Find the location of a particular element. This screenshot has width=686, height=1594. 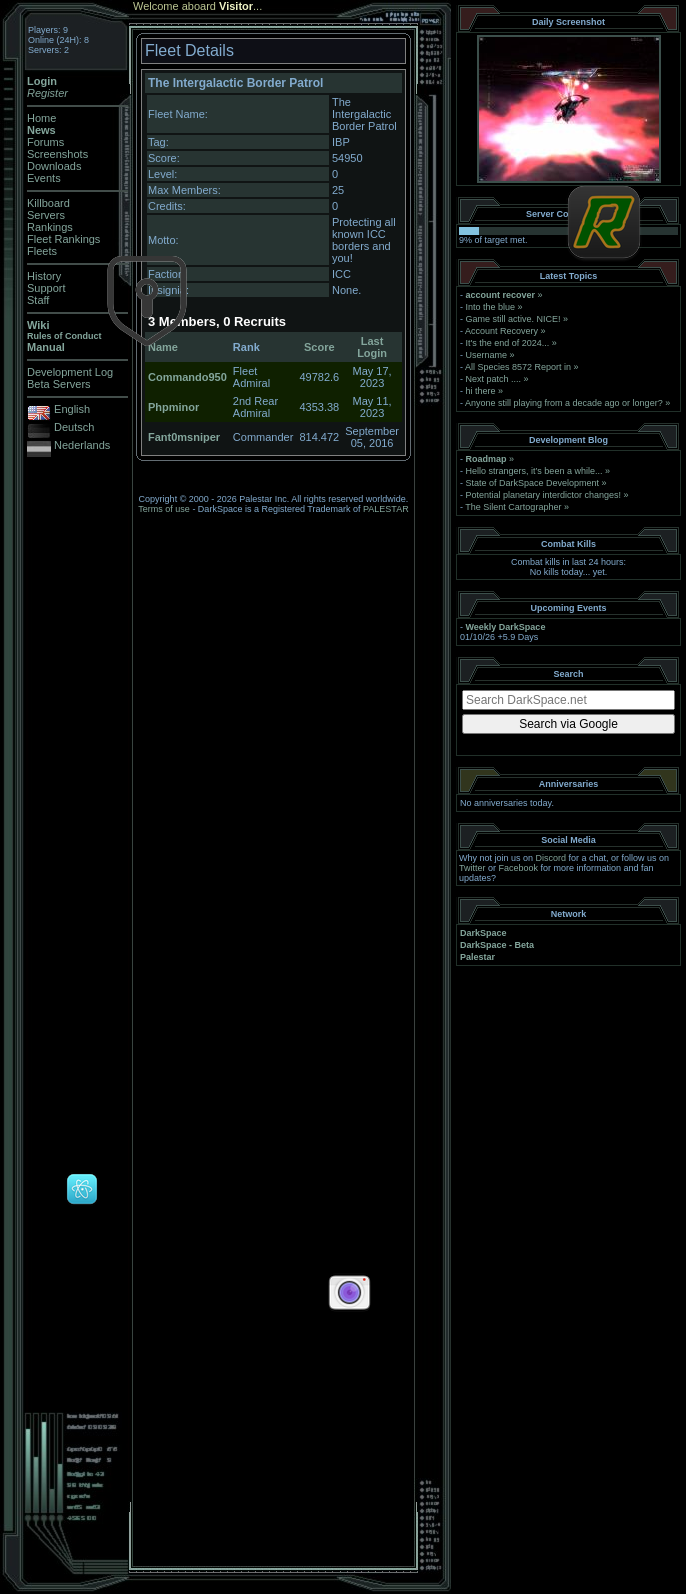

launch Command & Conquer: Red Alert 2 is located at coordinates (604, 222).